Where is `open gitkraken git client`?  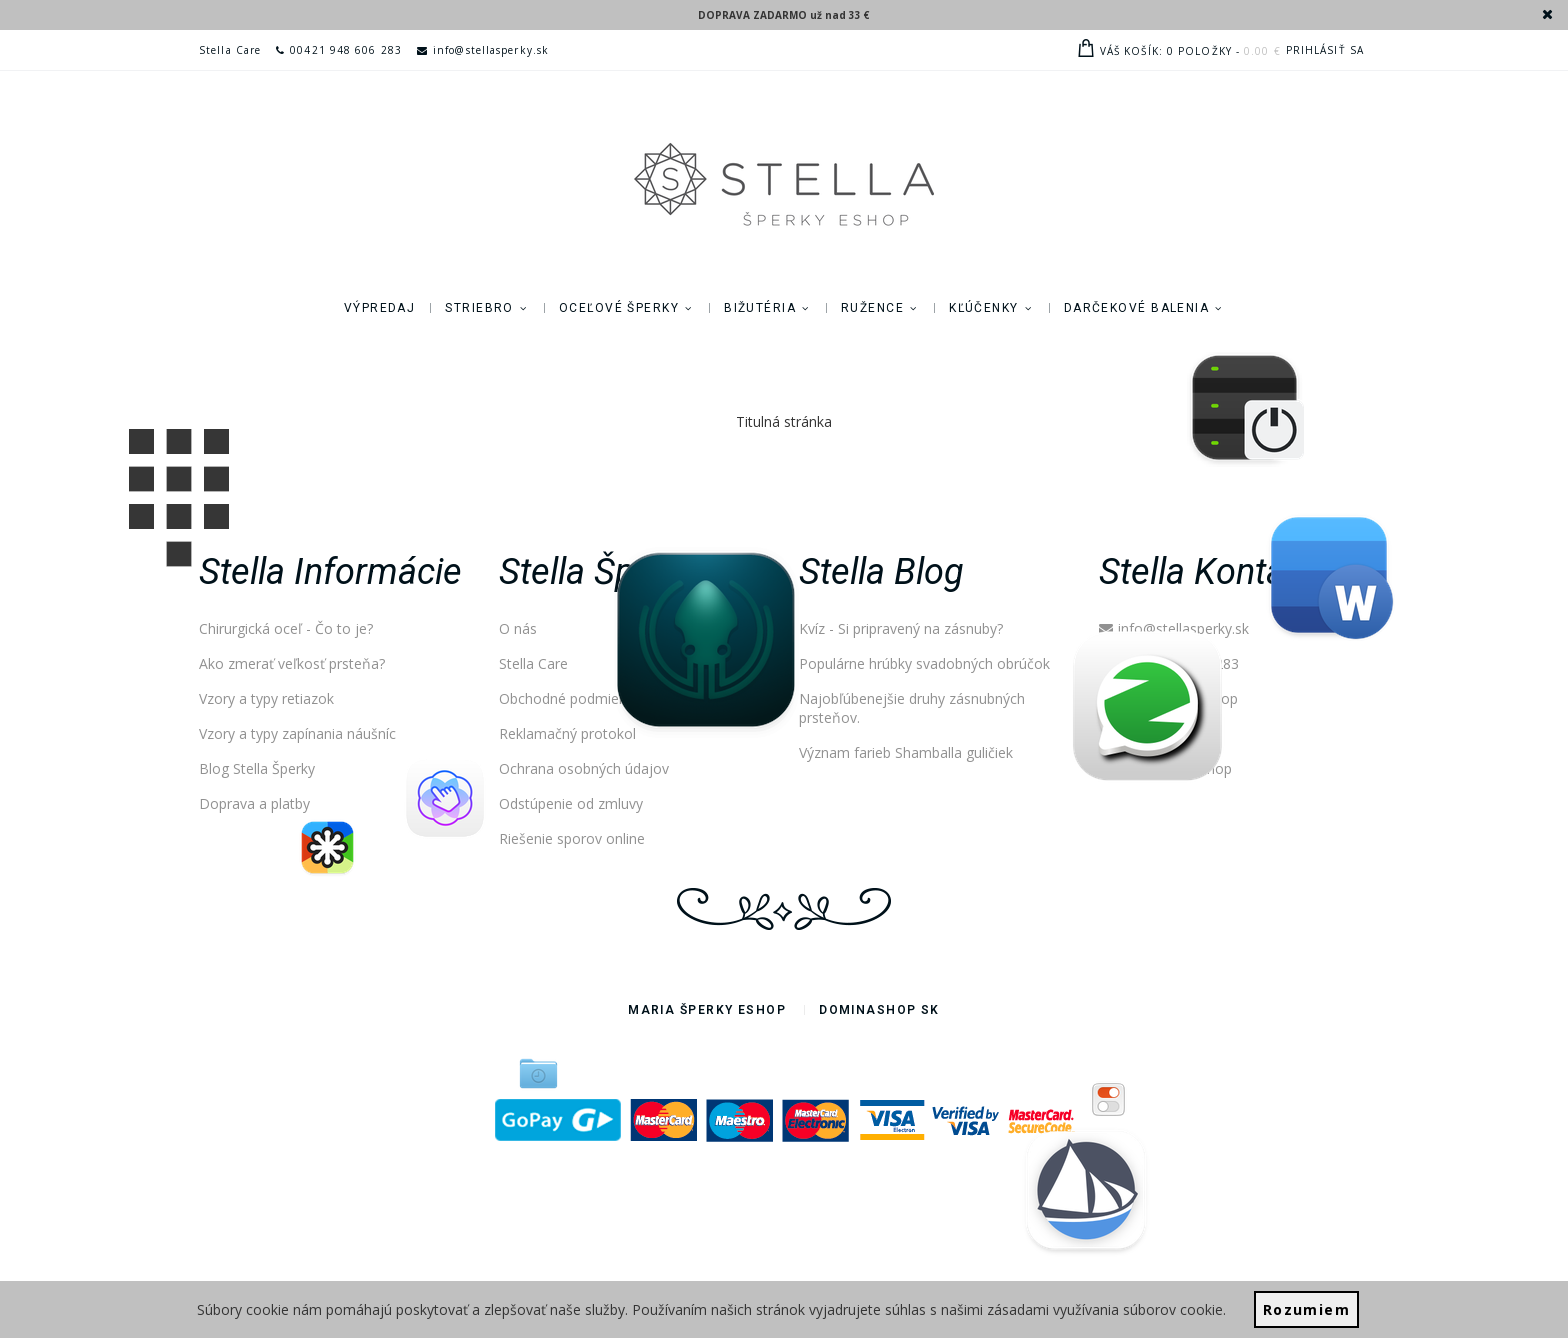
open gitkraken git client is located at coordinates (706, 639).